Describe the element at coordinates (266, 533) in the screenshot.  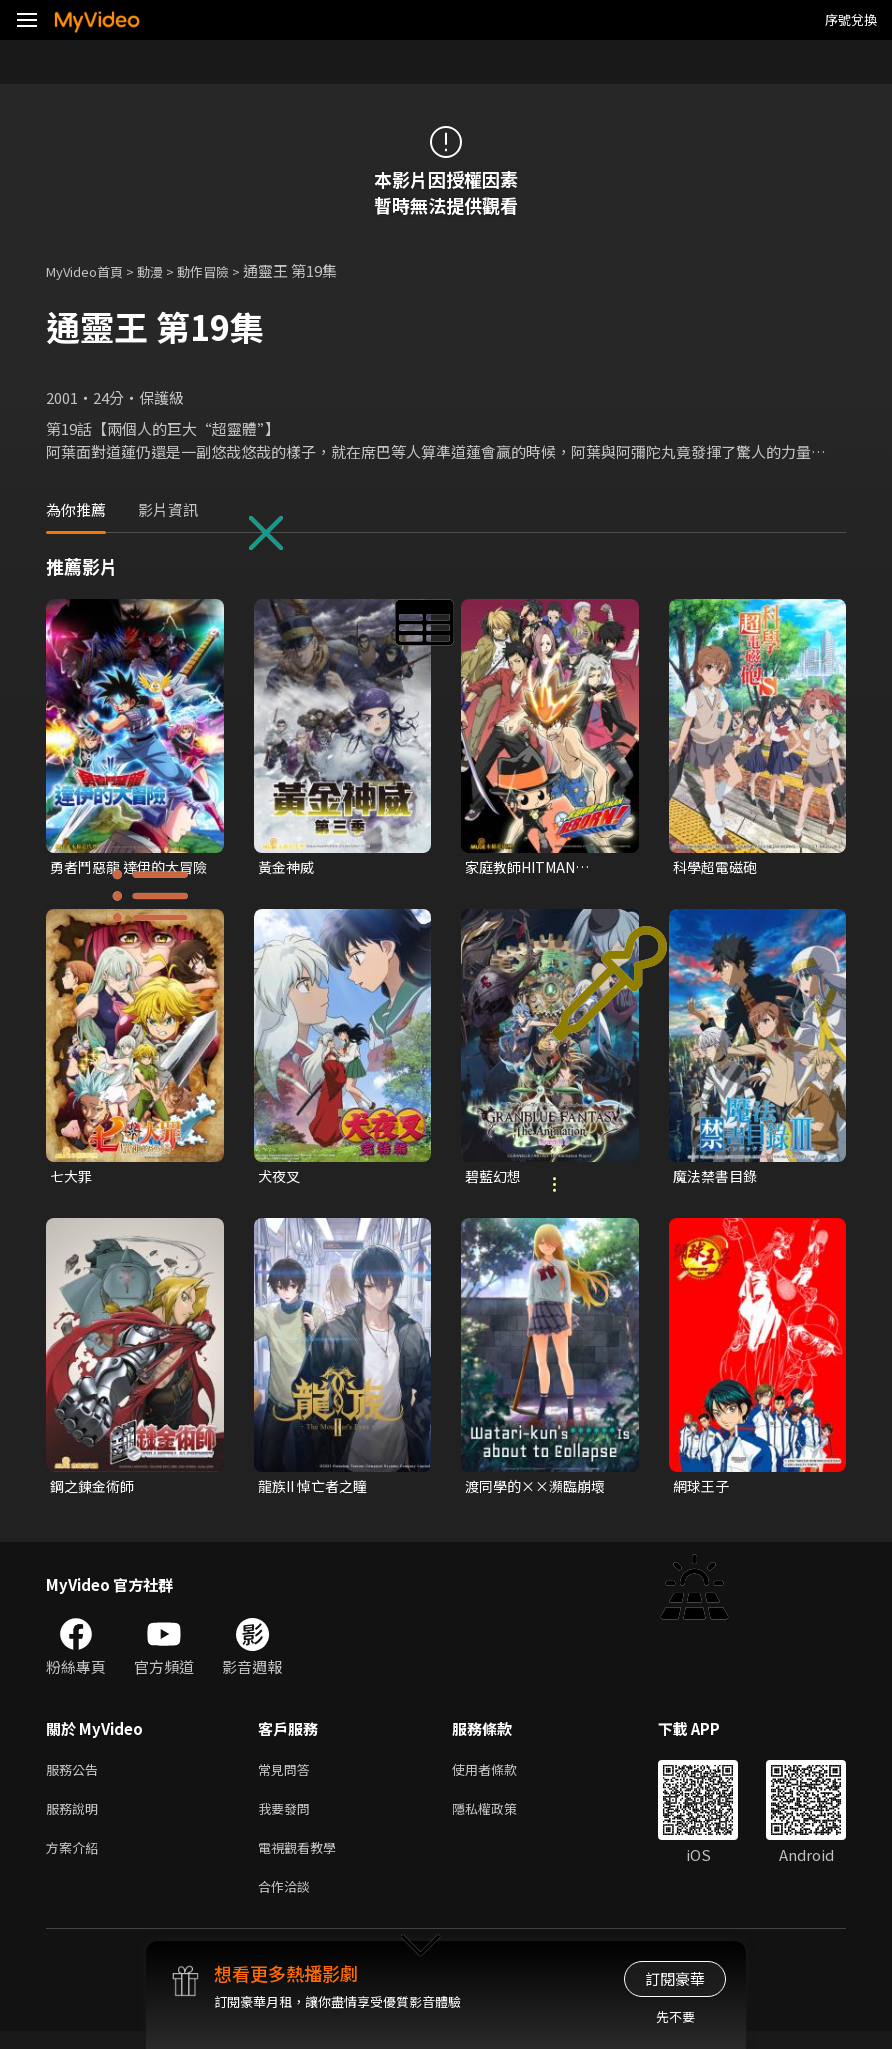
I see `close a dialog or modal` at that location.